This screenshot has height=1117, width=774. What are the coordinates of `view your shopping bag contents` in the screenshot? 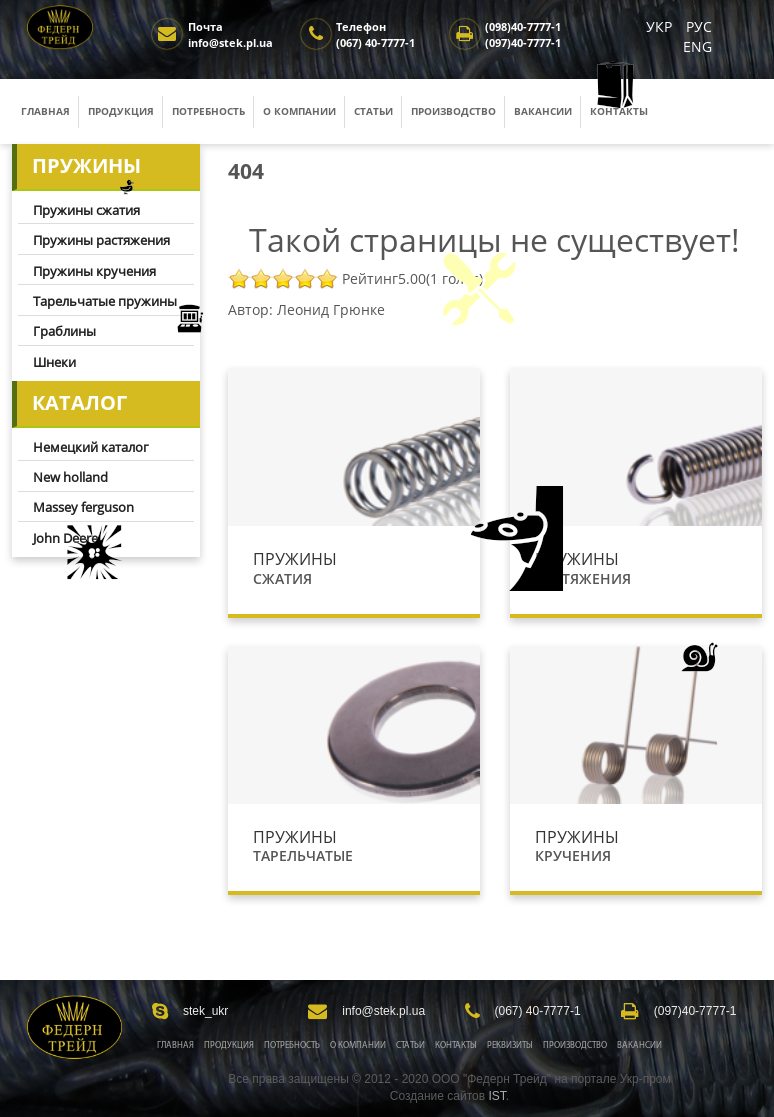 It's located at (616, 84).